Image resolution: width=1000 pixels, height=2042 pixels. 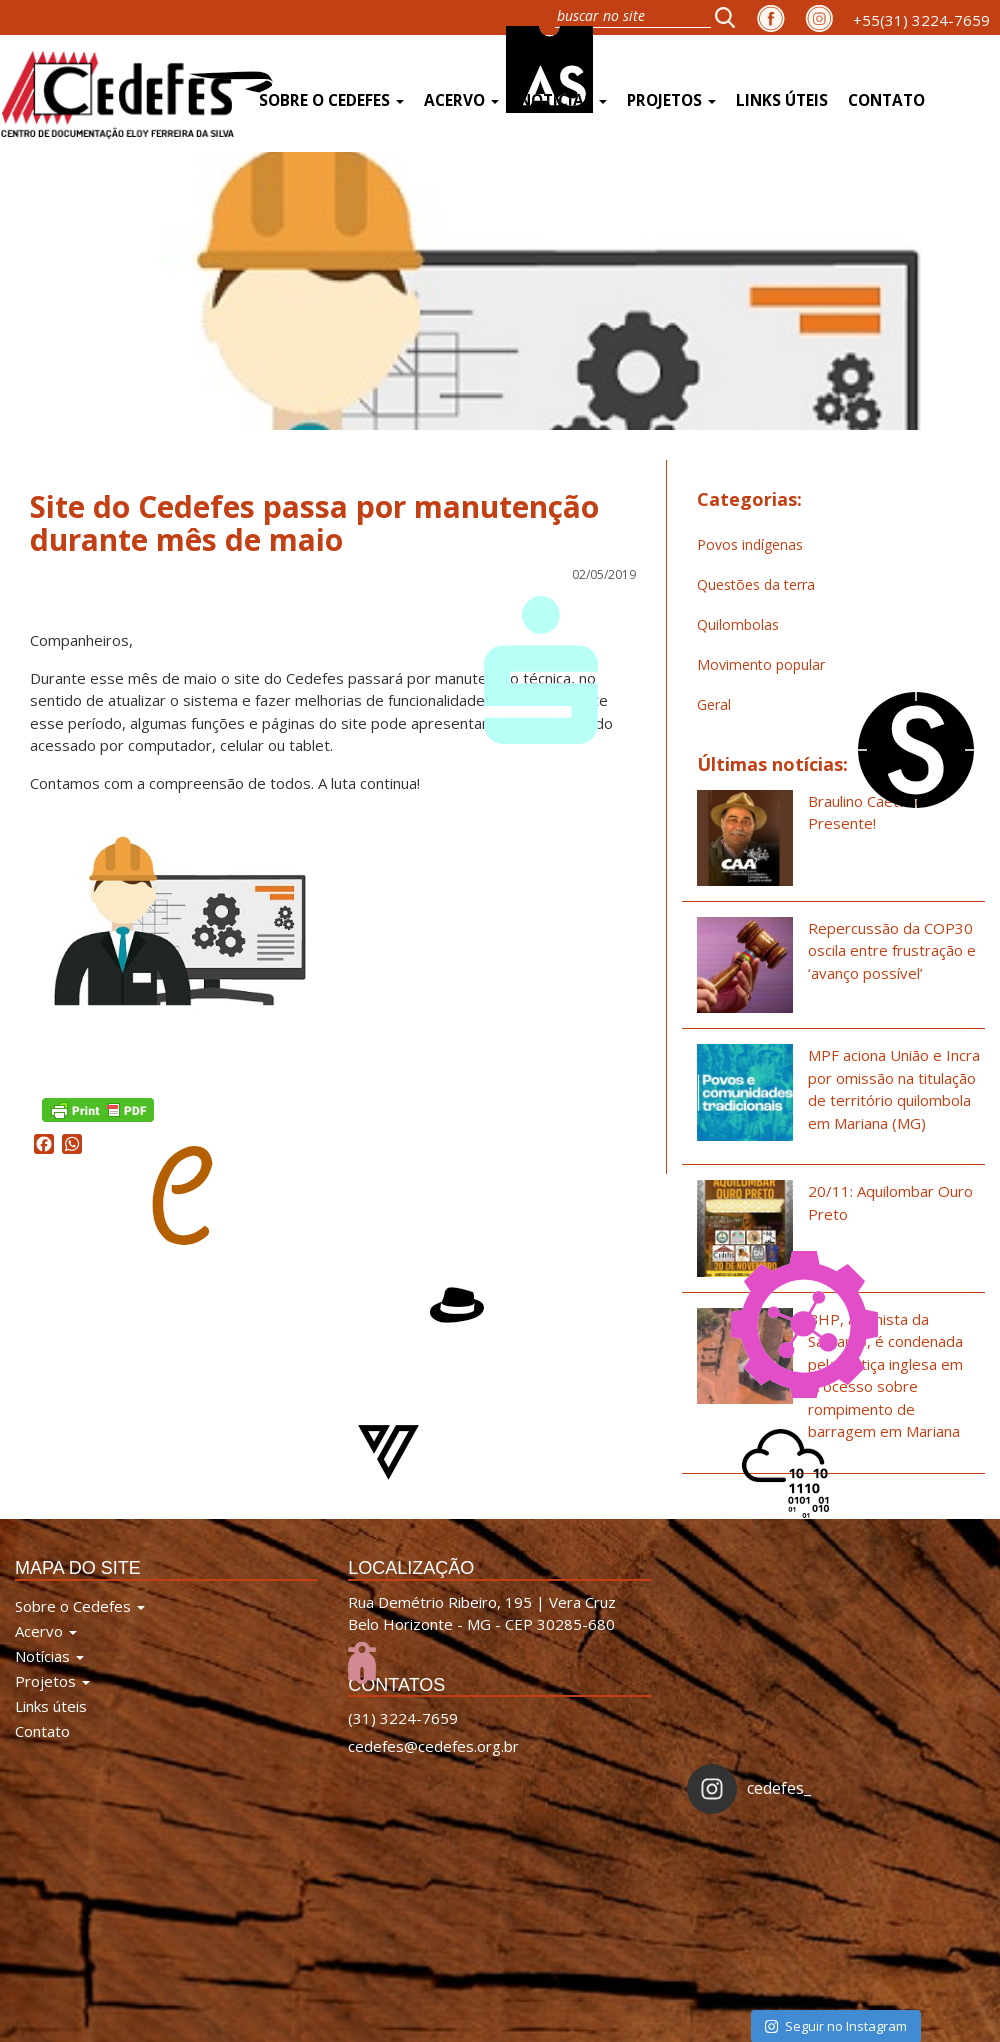 What do you see at coordinates (916, 750) in the screenshot?
I see `visit Stryker Corporation website` at bounding box center [916, 750].